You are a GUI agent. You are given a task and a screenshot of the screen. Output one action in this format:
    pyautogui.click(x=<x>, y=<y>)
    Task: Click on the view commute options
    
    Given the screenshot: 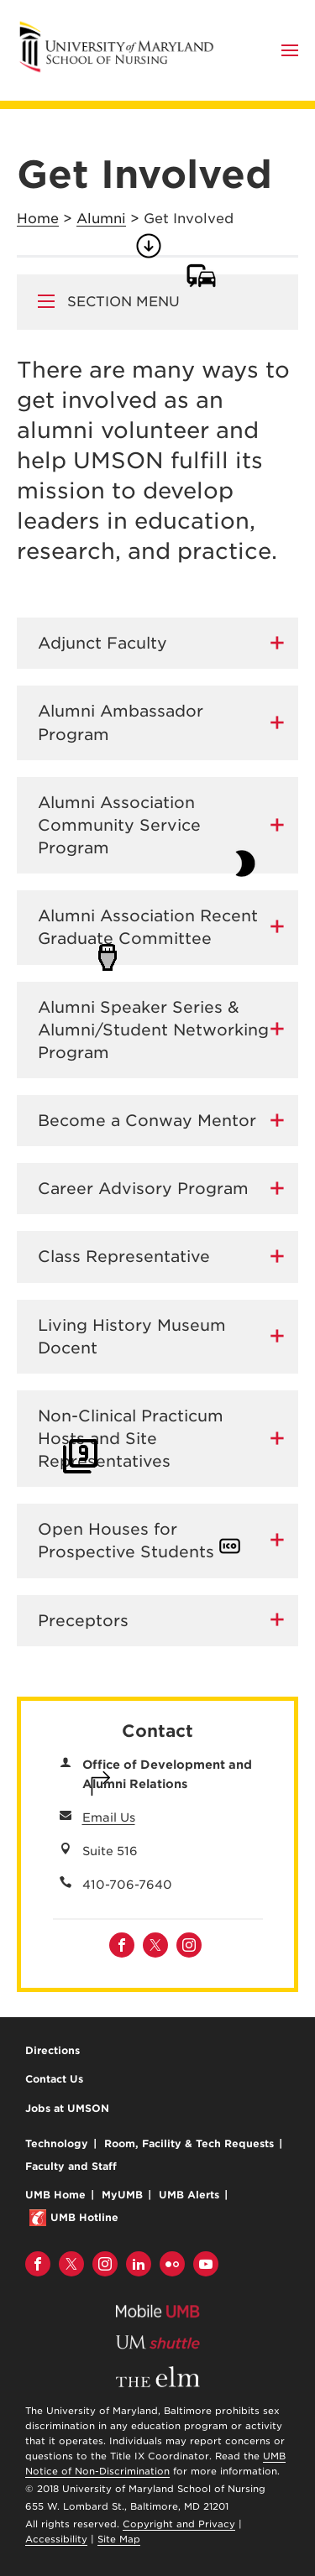 What is the action you would take?
    pyautogui.click(x=201, y=275)
    